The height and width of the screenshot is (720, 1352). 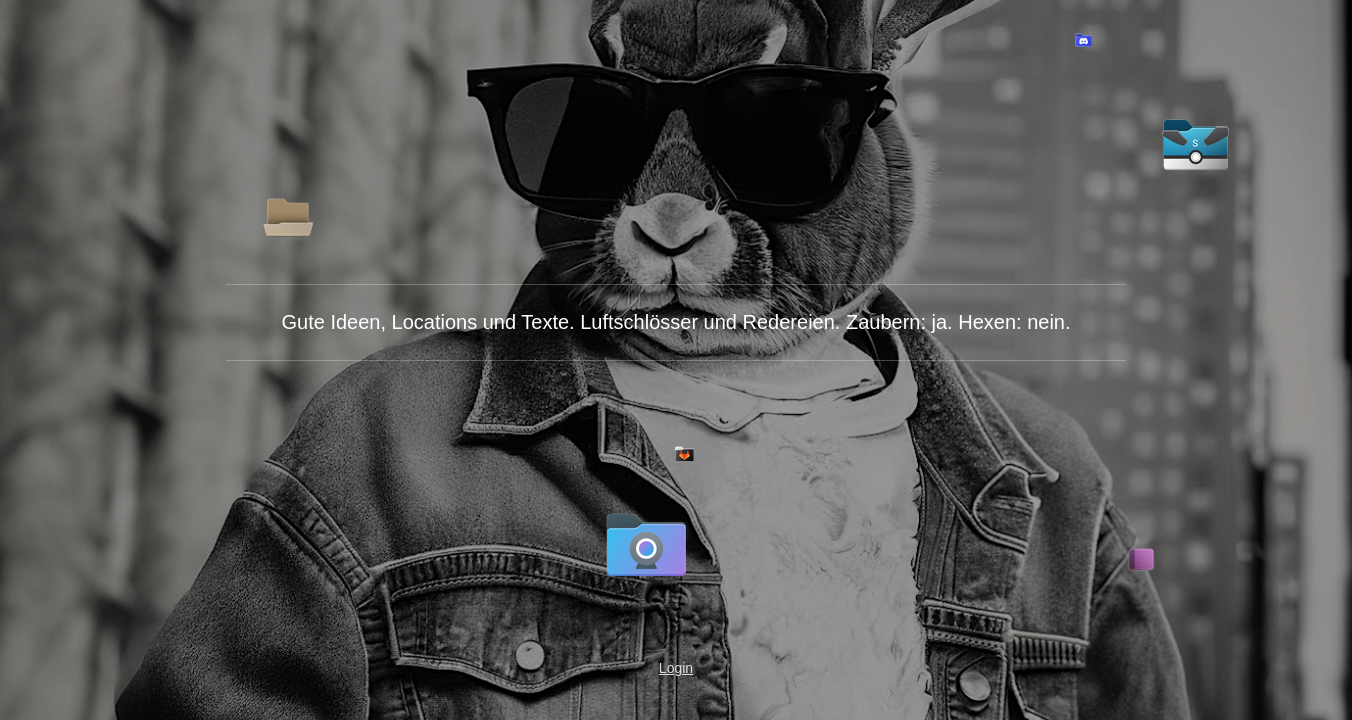 What do you see at coordinates (1195, 146) in the screenshot?
I see `folder for storing pokémon great ball-related files` at bounding box center [1195, 146].